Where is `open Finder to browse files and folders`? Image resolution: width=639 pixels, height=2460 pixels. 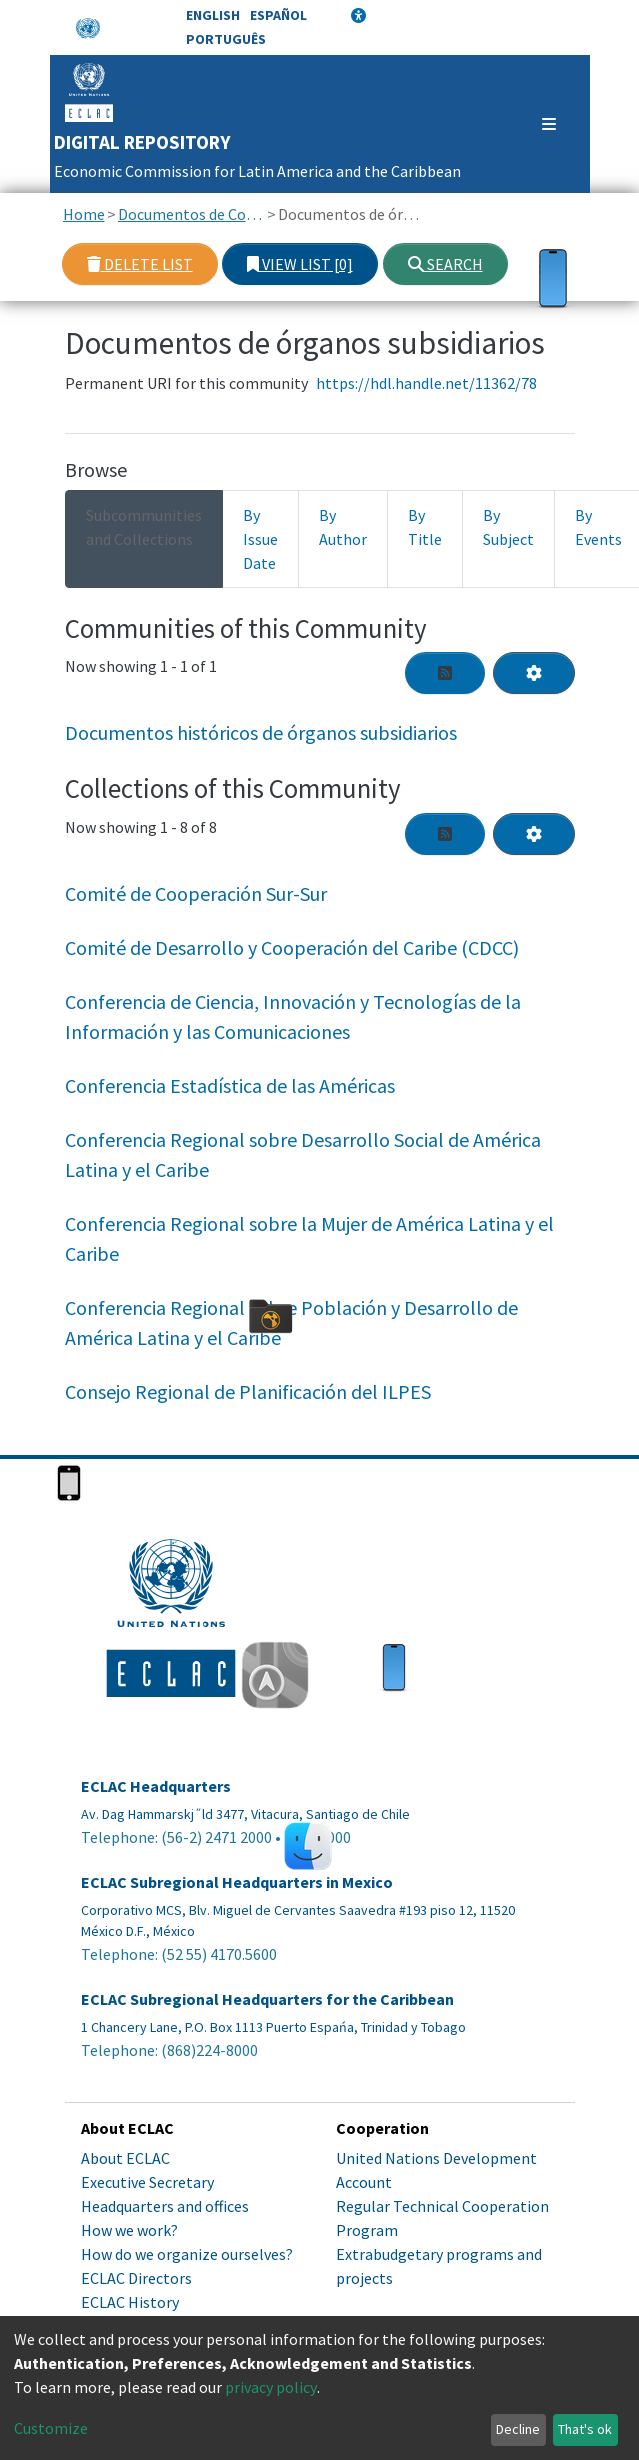 open Finder to browse files and folders is located at coordinates (308, 1846).